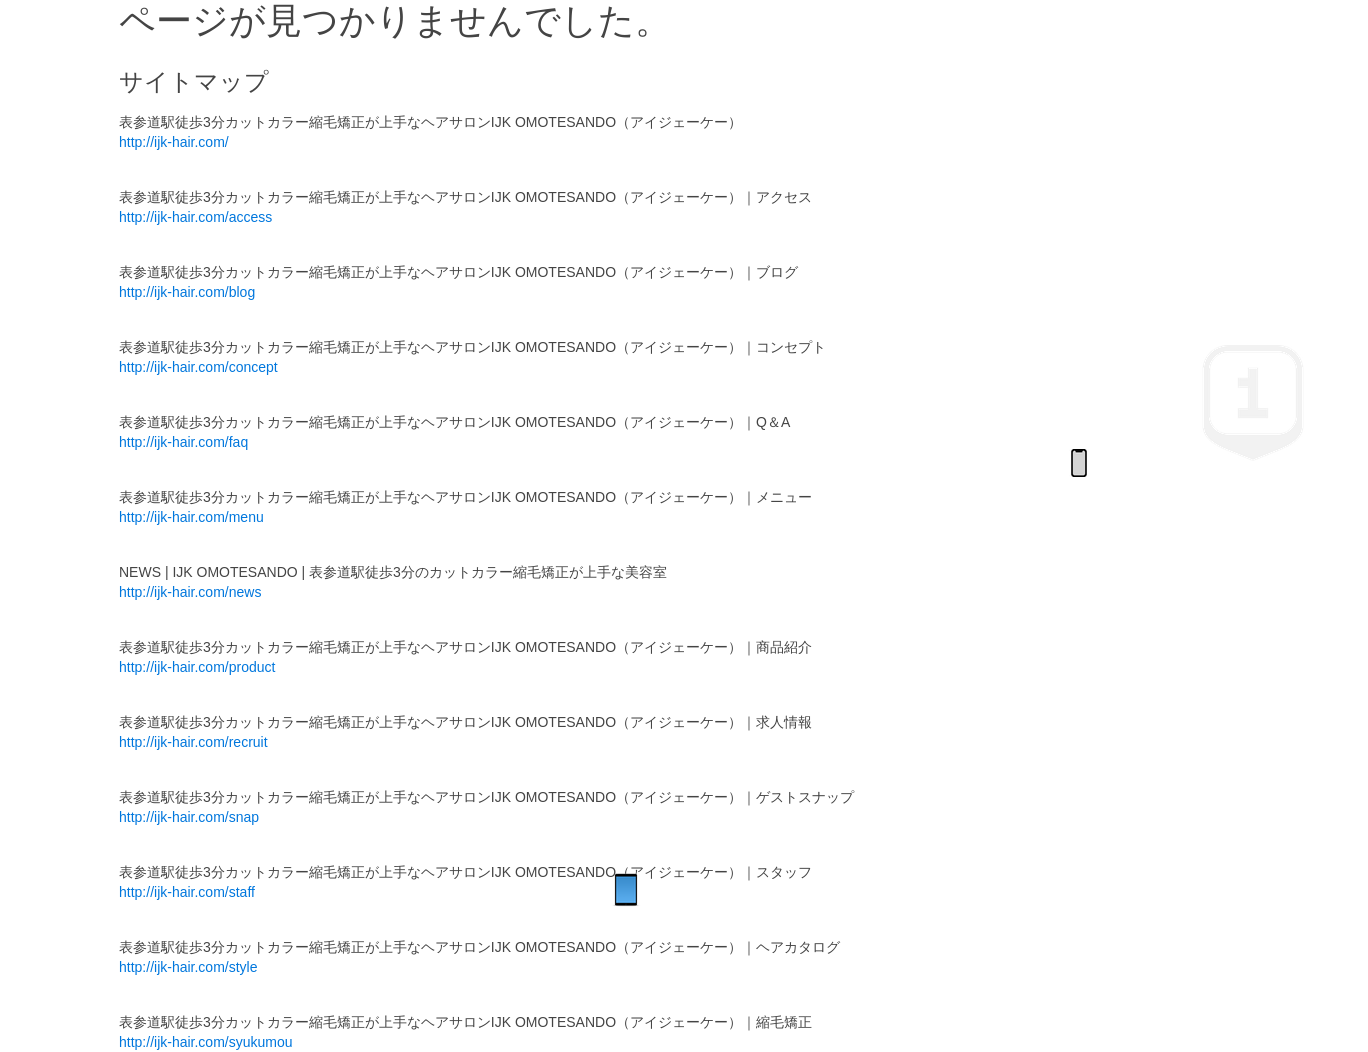 This screenshot has width=1368, height=1052. Describe the element at coordinates (1079, 463) in the screenshot. I see `iPhone with Face ID in device sidebar` at that location.